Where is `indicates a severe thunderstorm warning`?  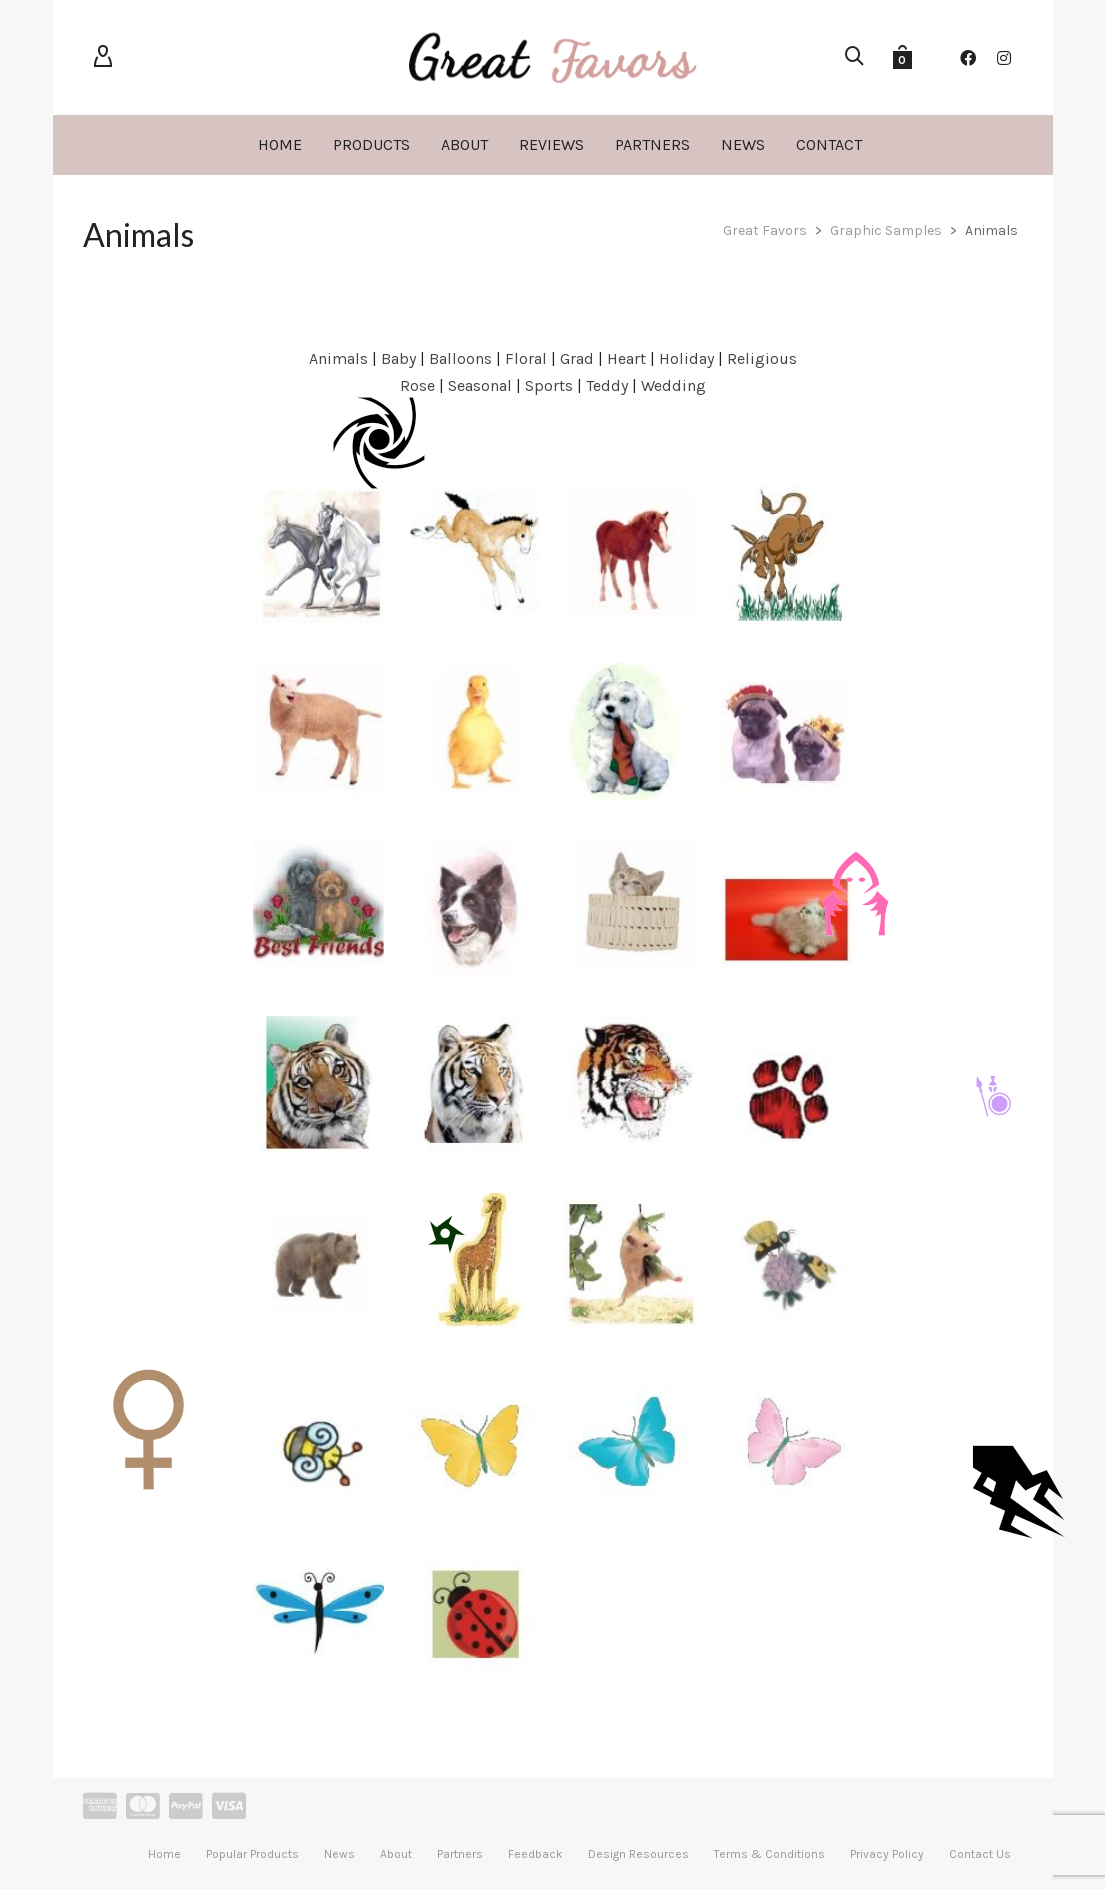
indicates a severe thunderstorm warning is located at coordinates (1018, 1492).